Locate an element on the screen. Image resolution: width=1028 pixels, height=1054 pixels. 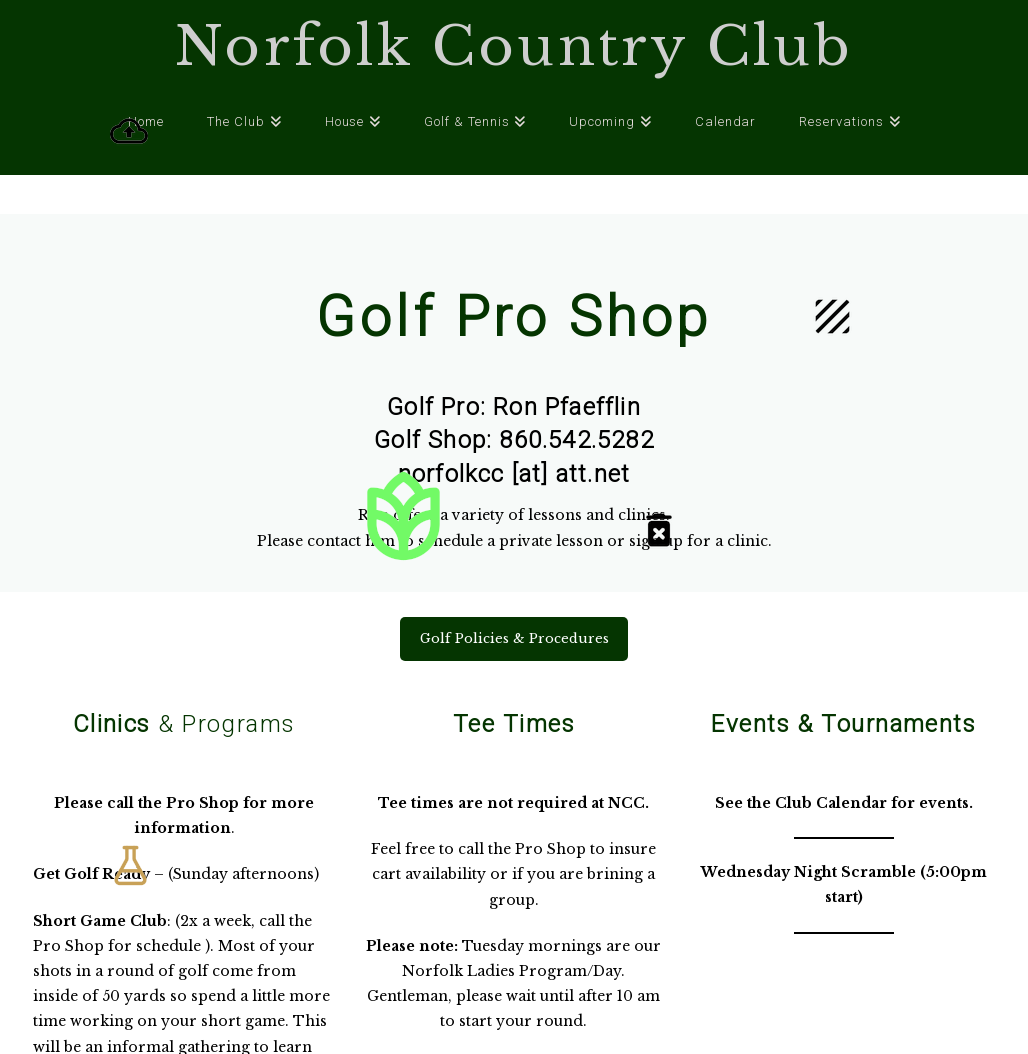
permanently delete an item is located at coordinates (659, 530).